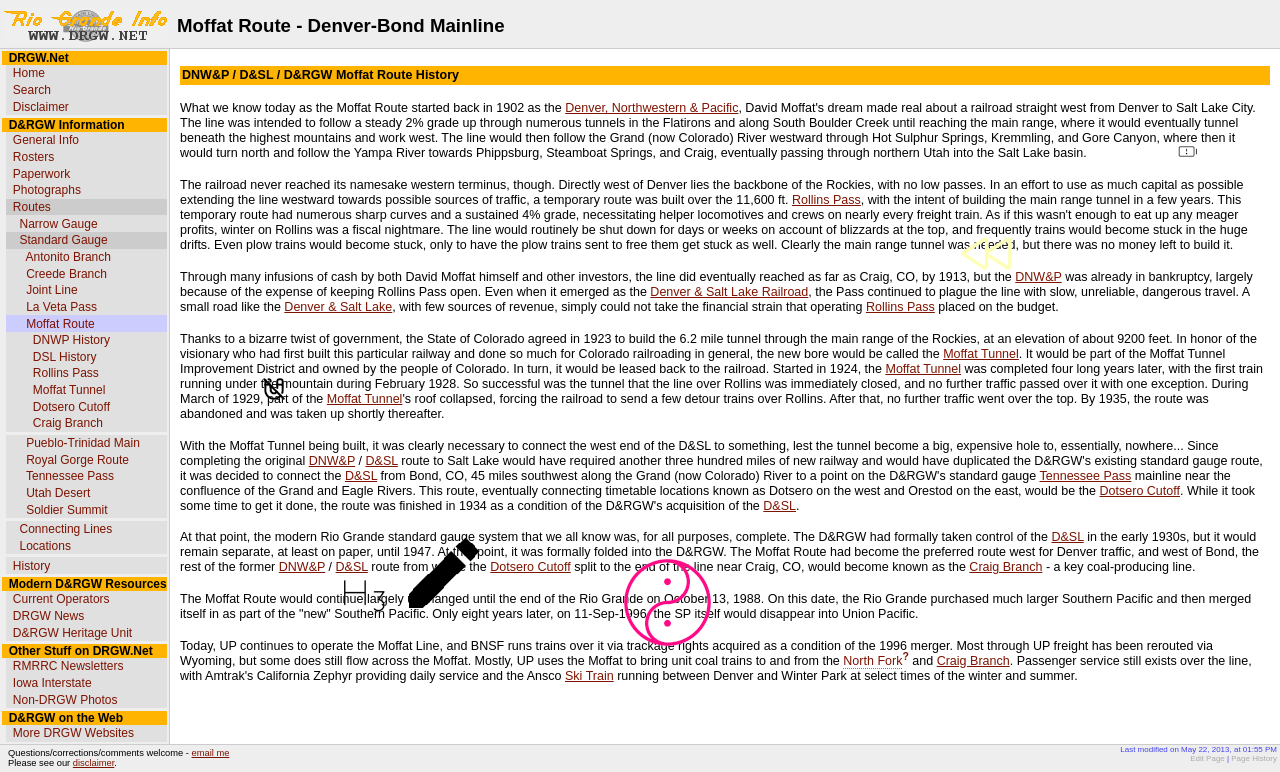 This screenshot has height=772, width=1280. What do you see at coordinates (988, 253) in the screenshot?
I see `rewind media or skip backward` at bounding box center [988, 253].